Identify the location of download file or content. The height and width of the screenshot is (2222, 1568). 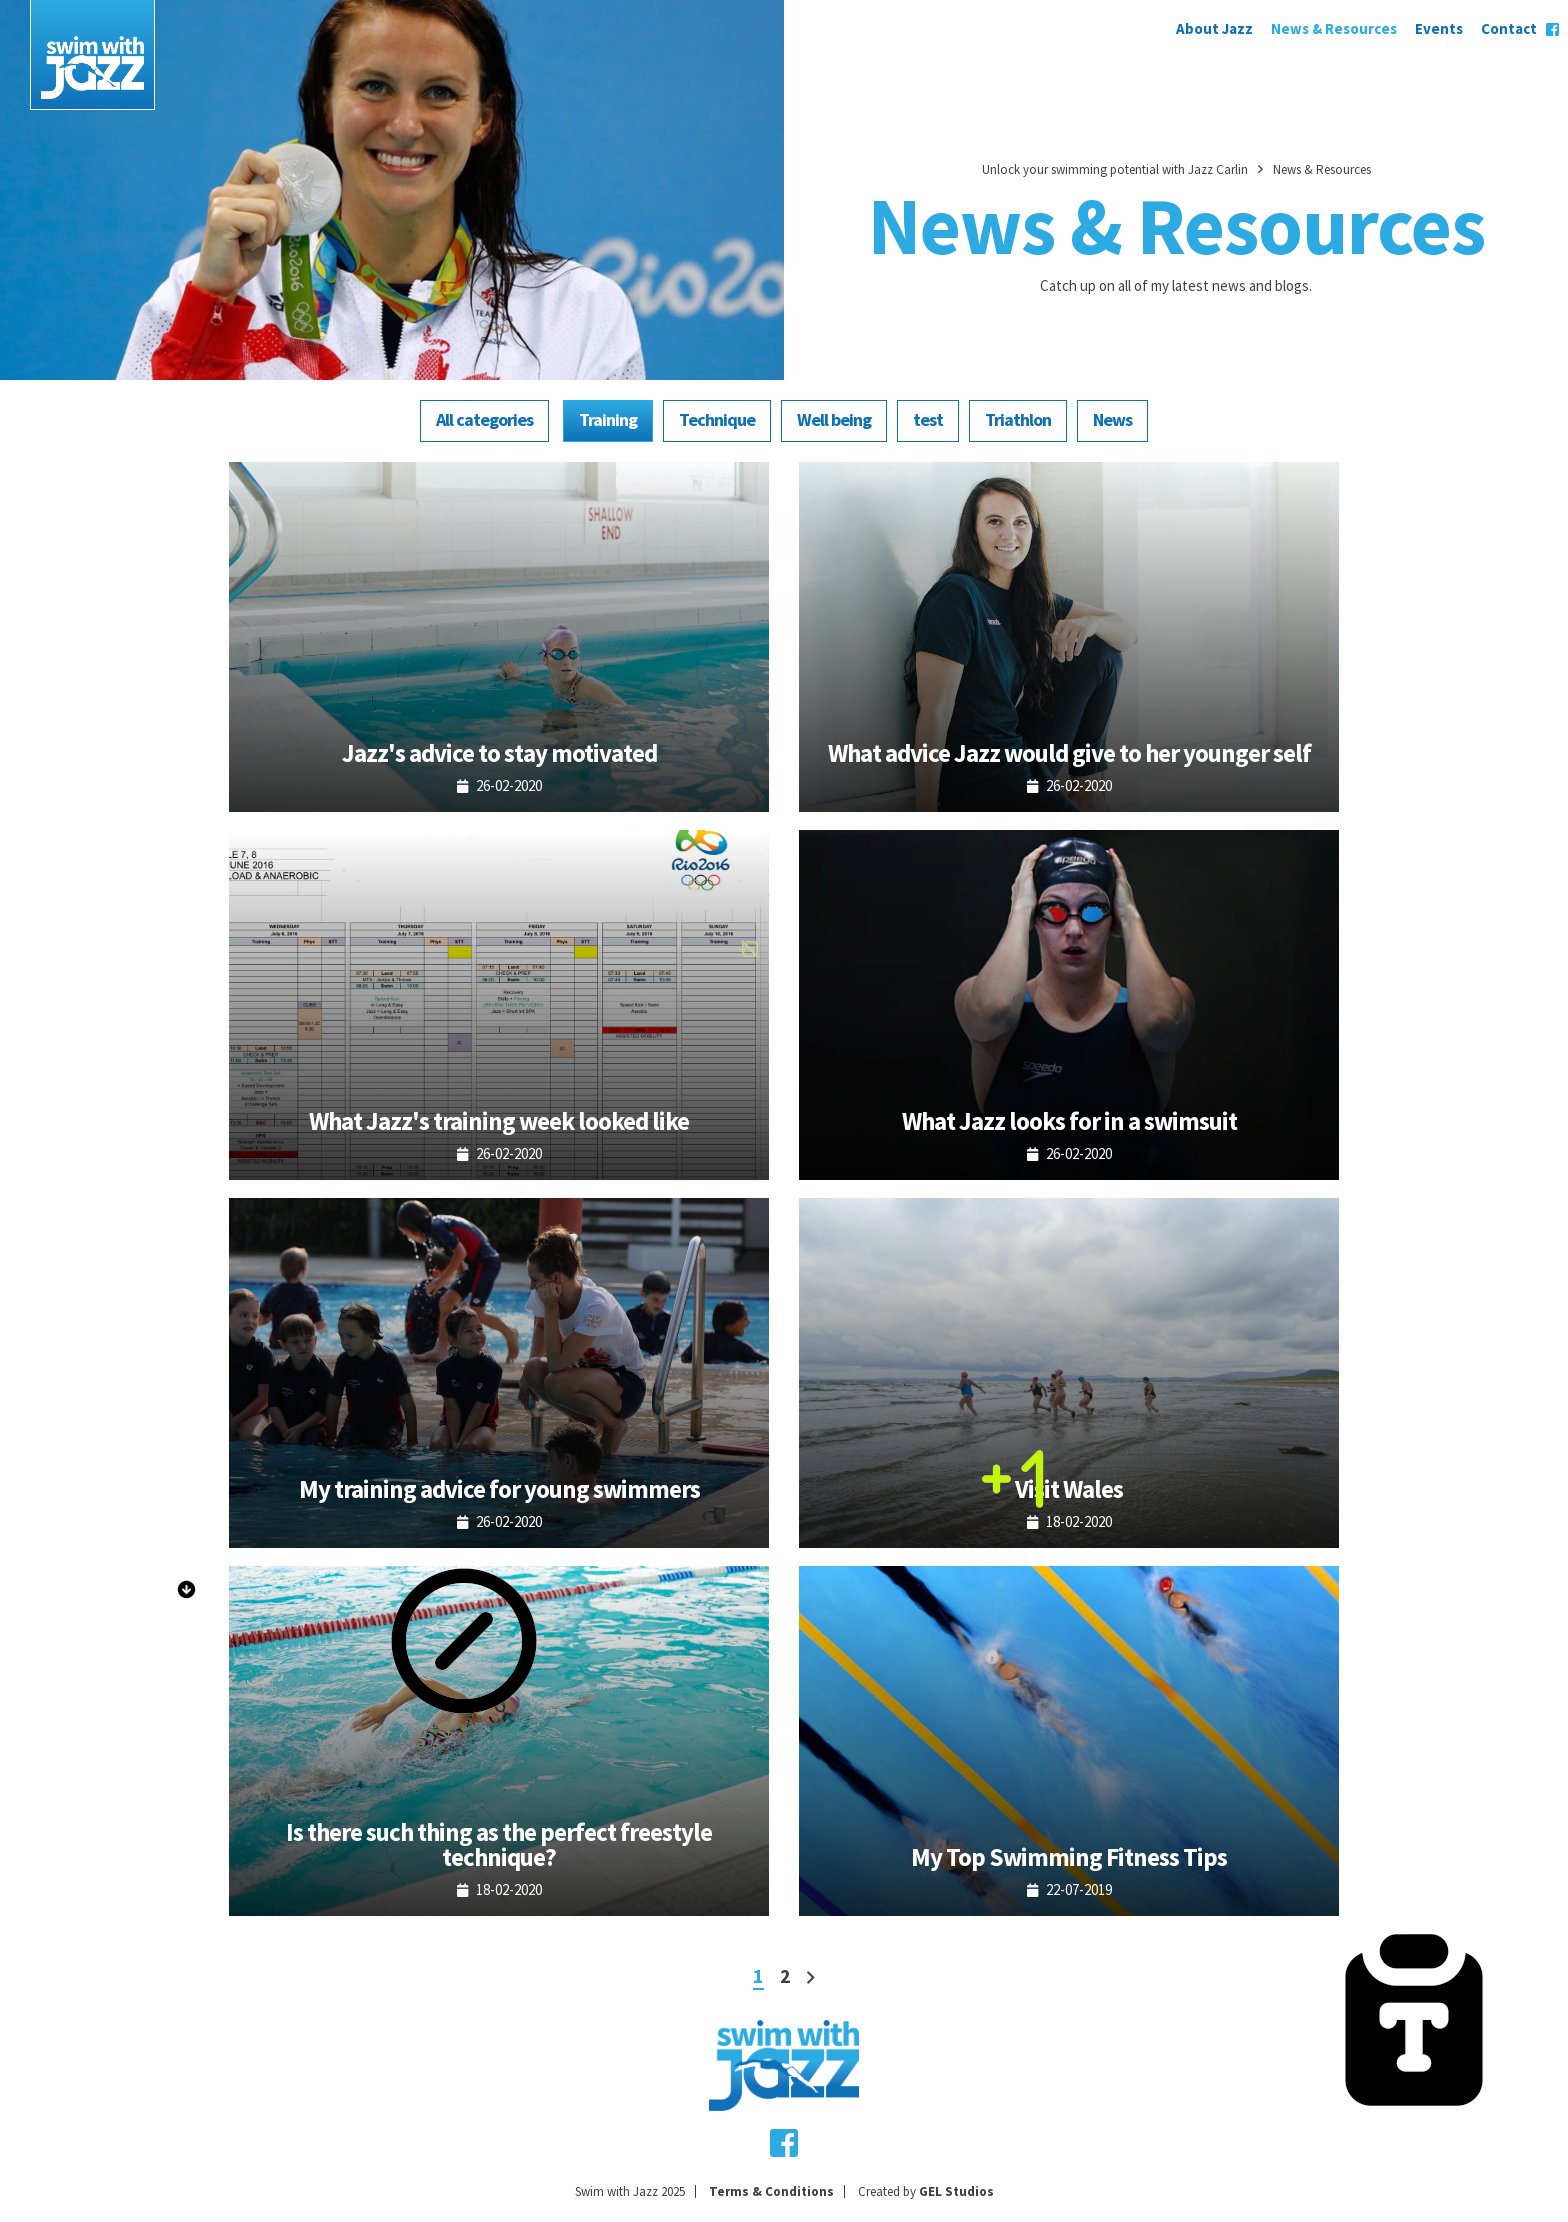
(186, 1589).